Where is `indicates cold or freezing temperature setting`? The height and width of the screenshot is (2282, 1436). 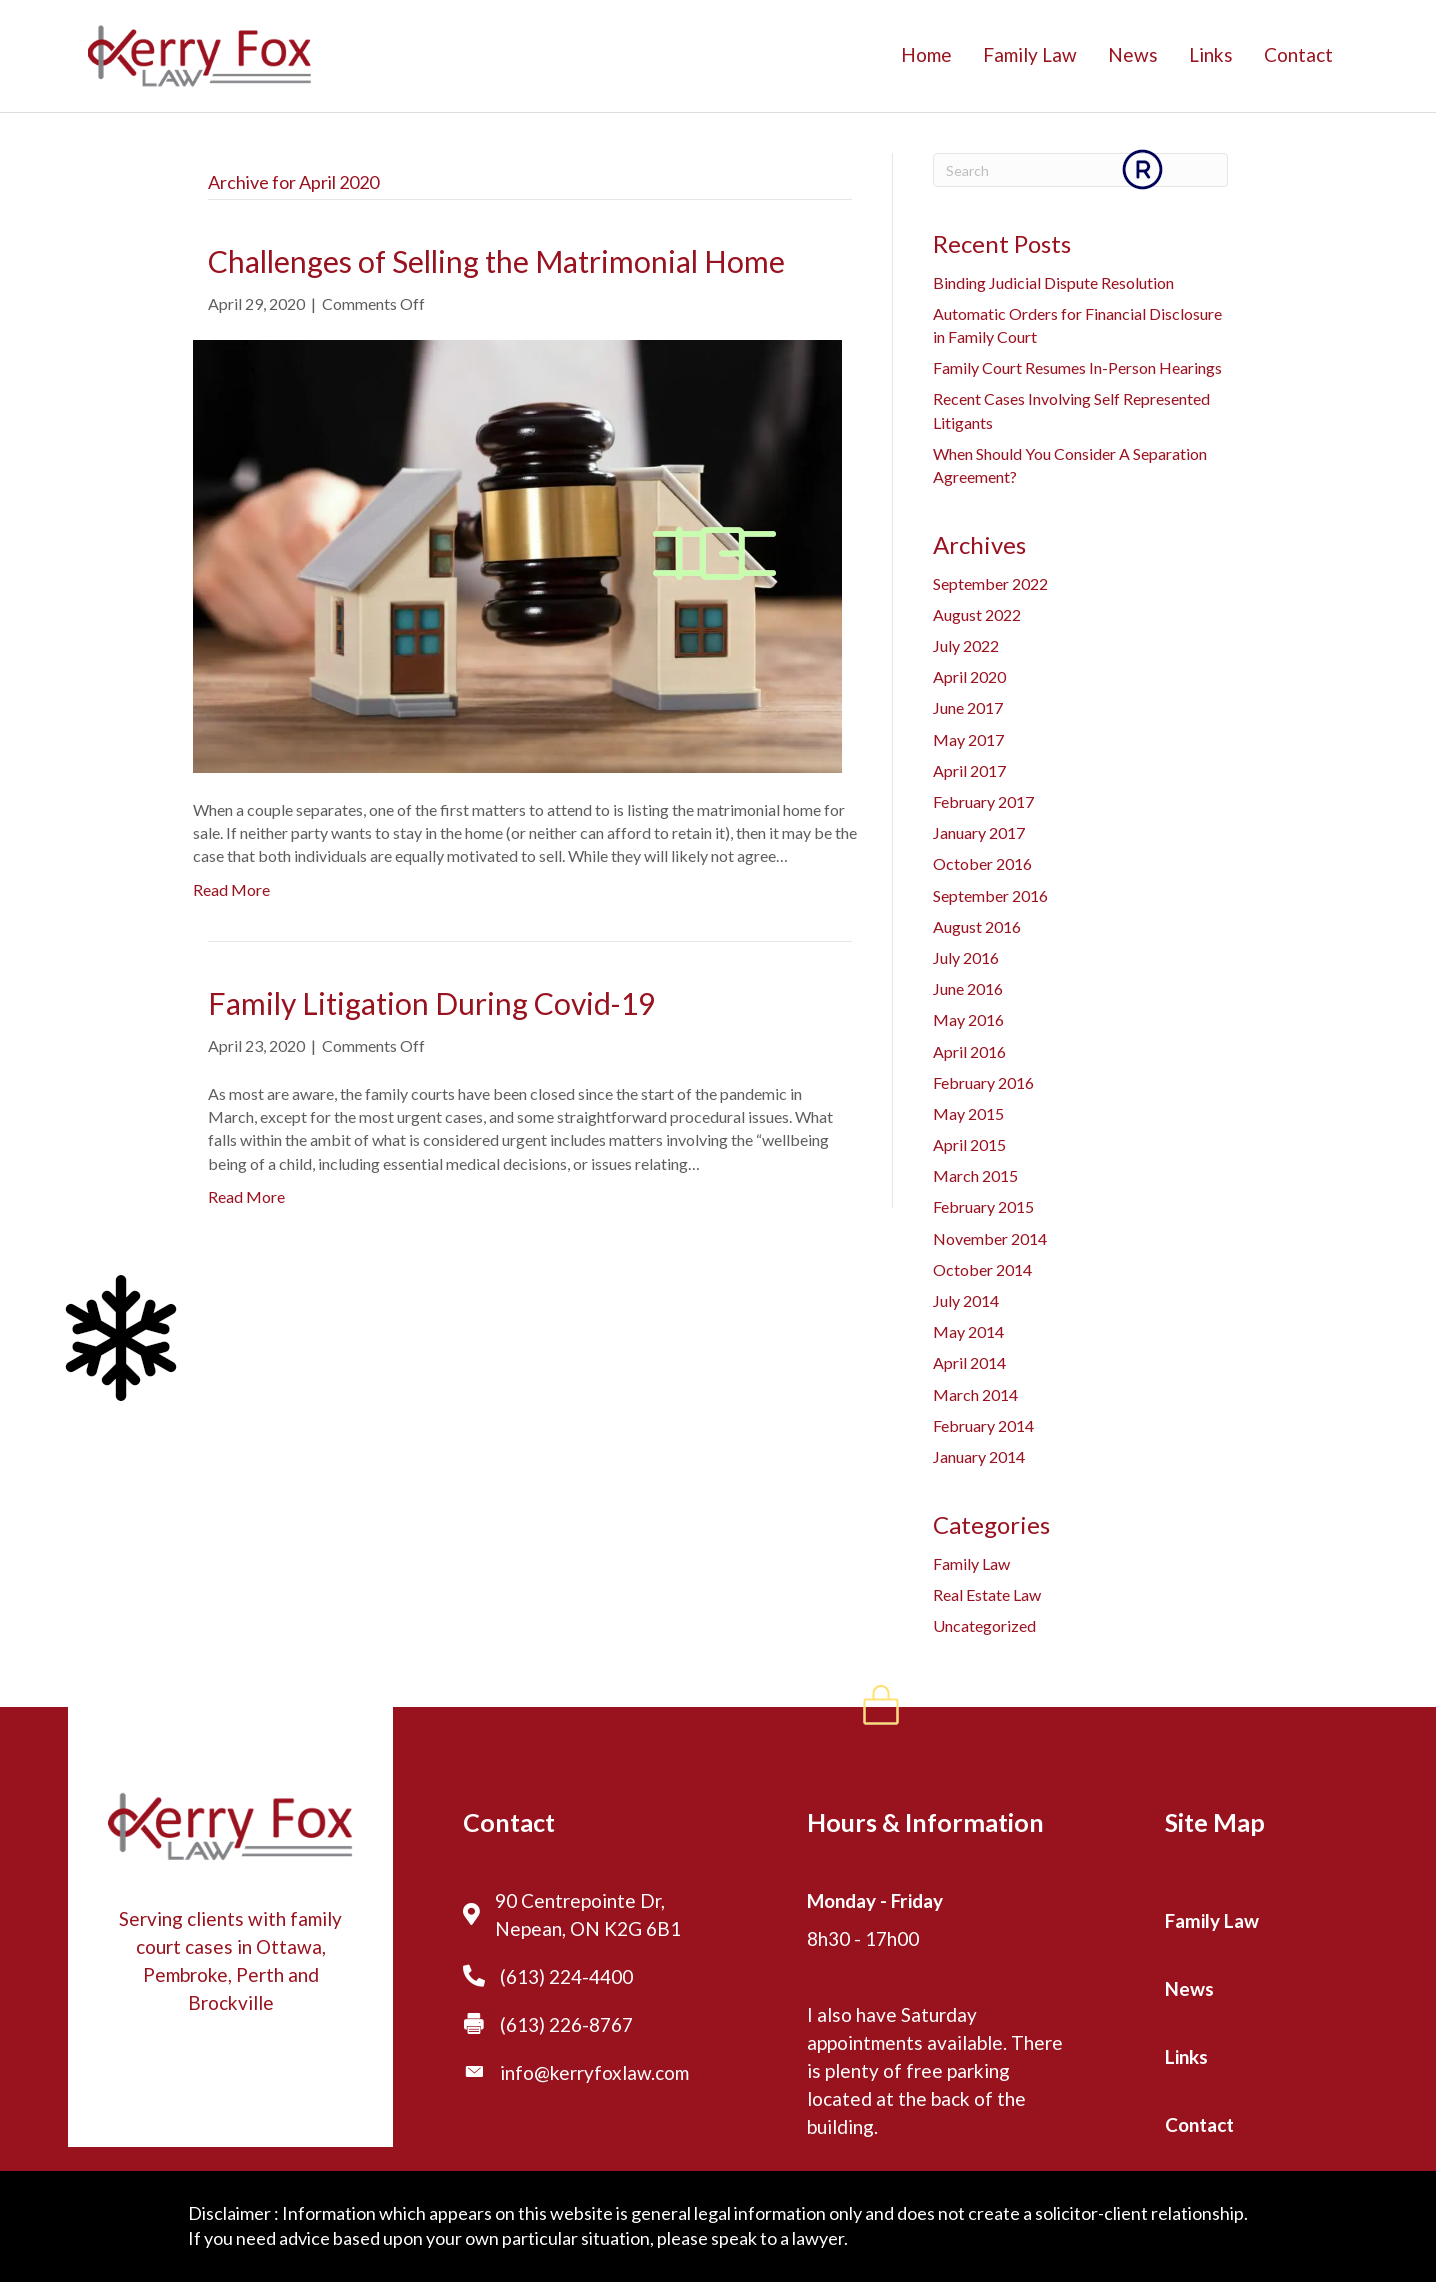
indicates cold or freezing temperature setting is located at coordinates (121, 1338).